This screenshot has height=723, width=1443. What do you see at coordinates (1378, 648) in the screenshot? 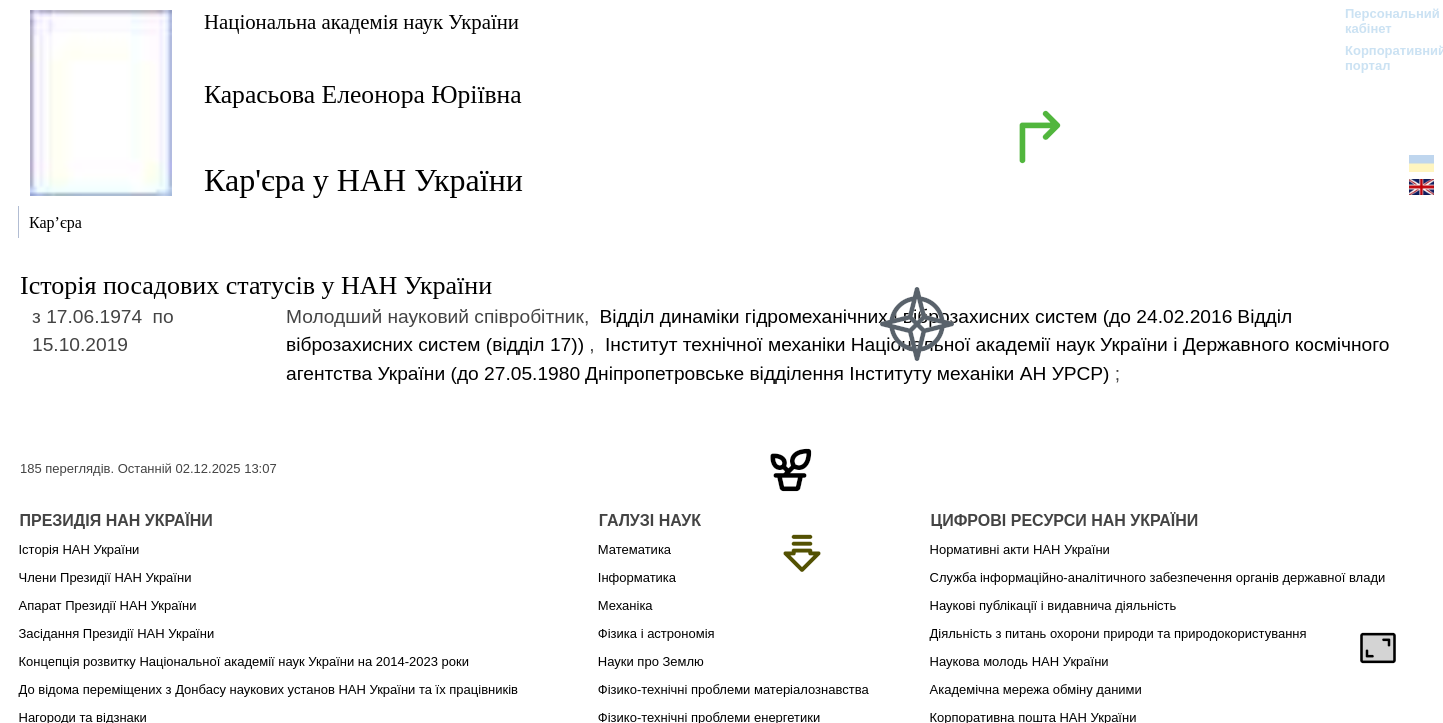
I see `enter fullscreen mode` at bounding box center [1378, 648].